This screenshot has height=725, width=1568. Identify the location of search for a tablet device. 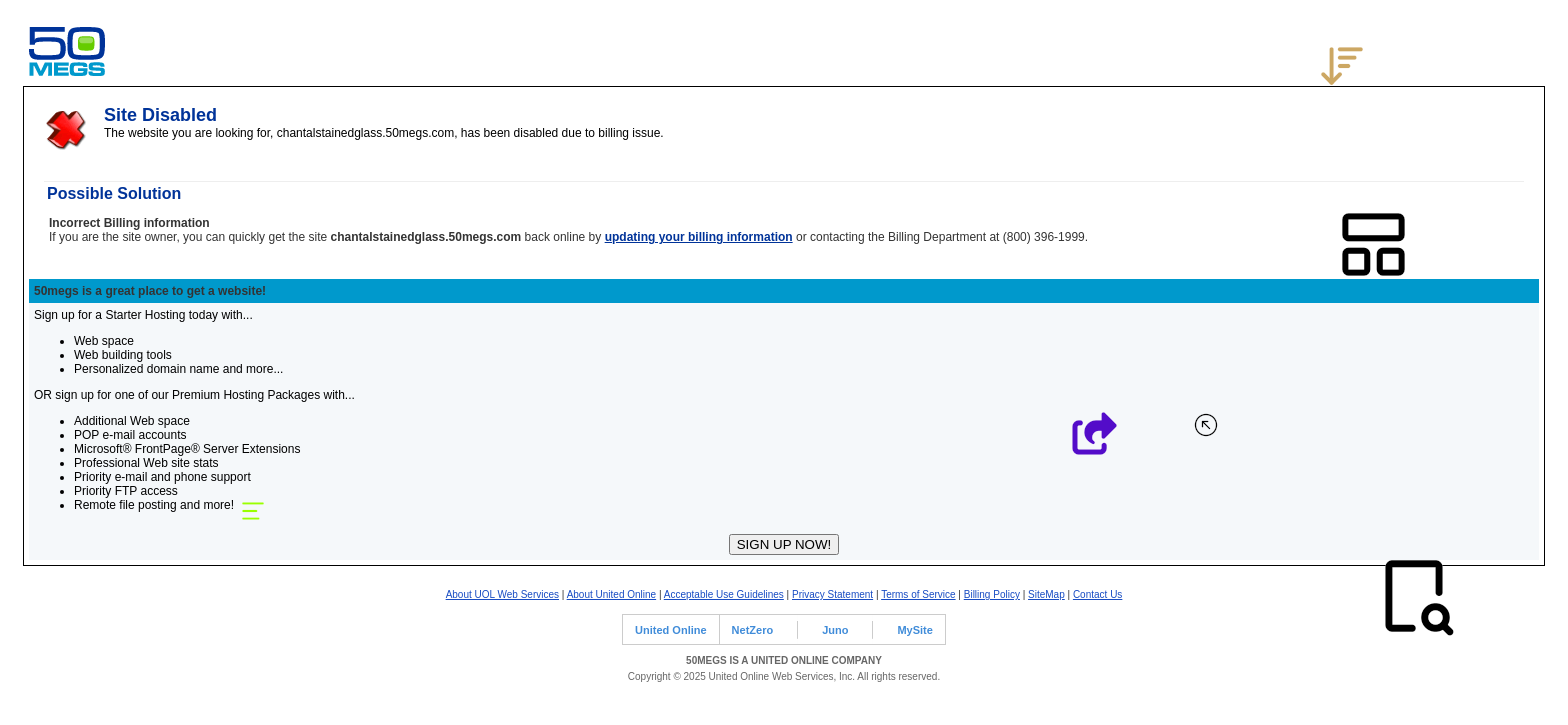
(1414, 596).